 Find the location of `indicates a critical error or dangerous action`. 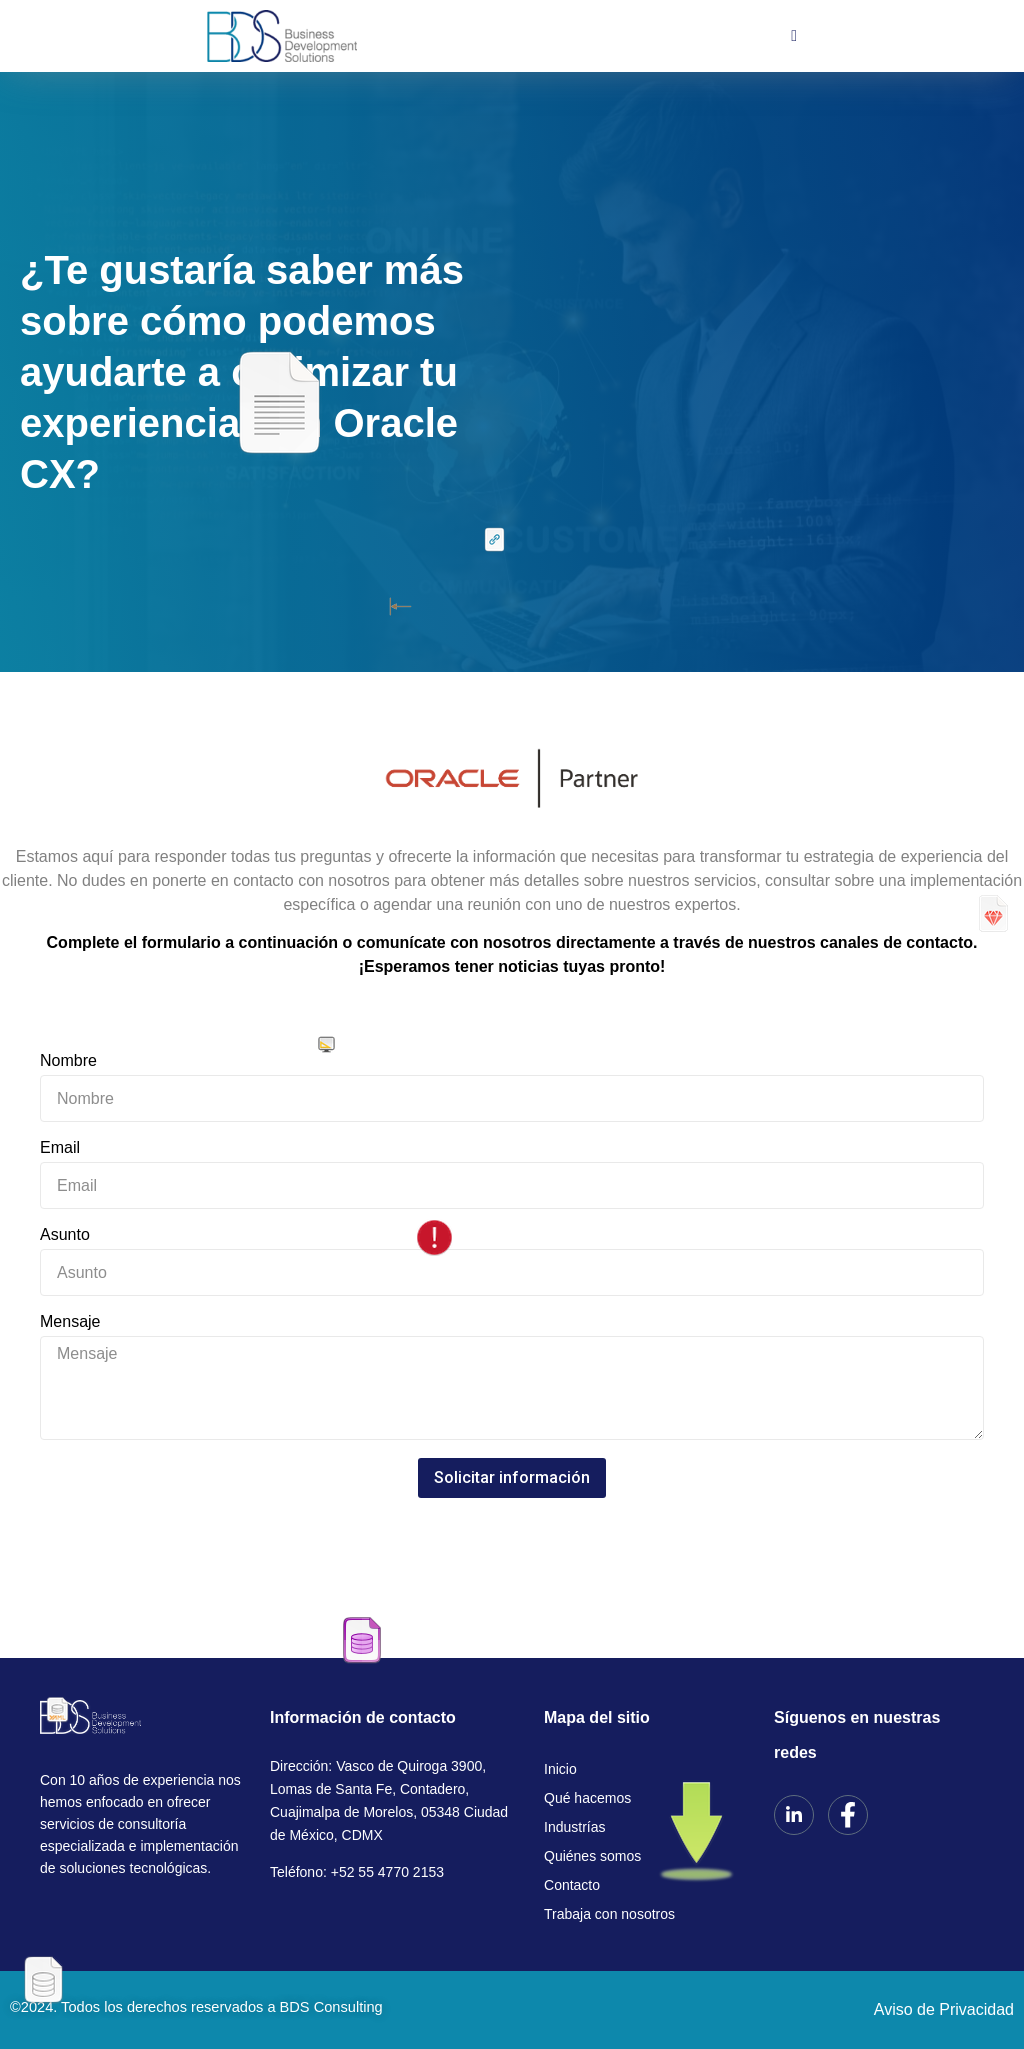

indicates a critical error or dangerous action is located at coordinates (434, 1237).